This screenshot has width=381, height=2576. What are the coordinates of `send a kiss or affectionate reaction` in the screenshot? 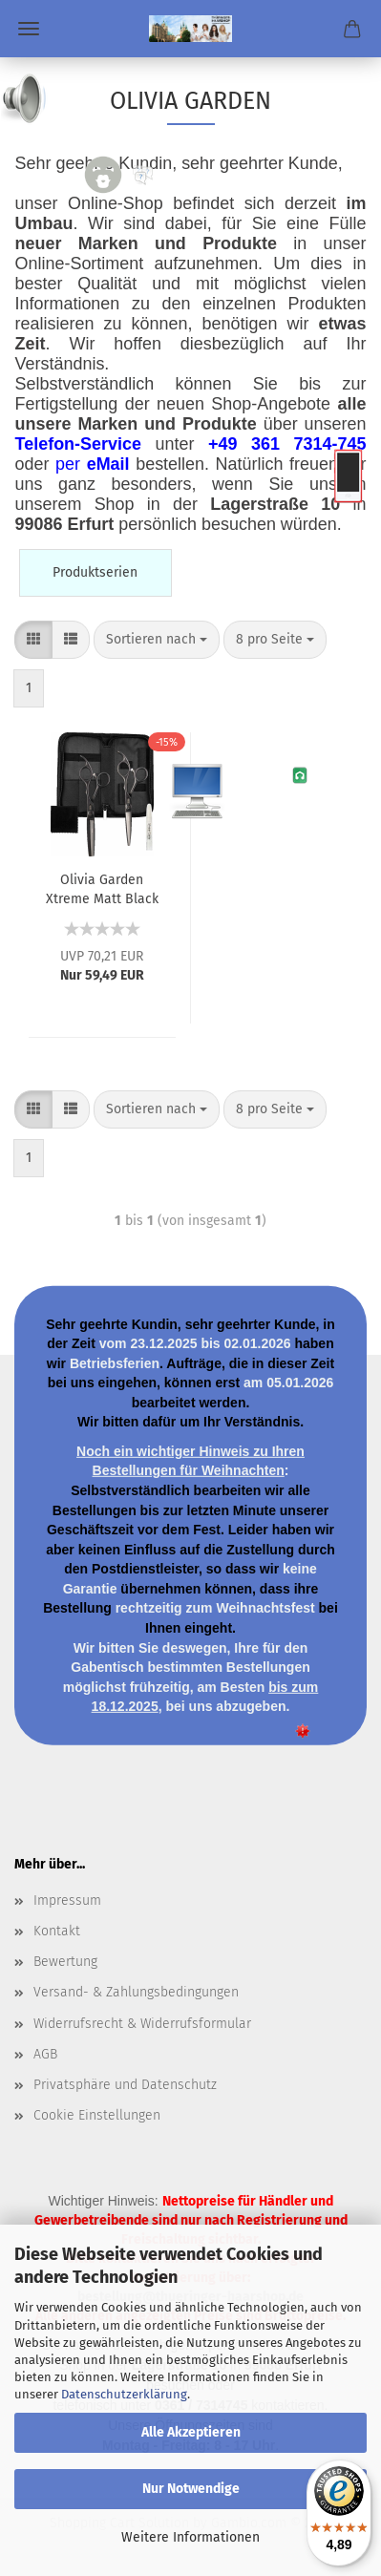 It's located at (103, 175).